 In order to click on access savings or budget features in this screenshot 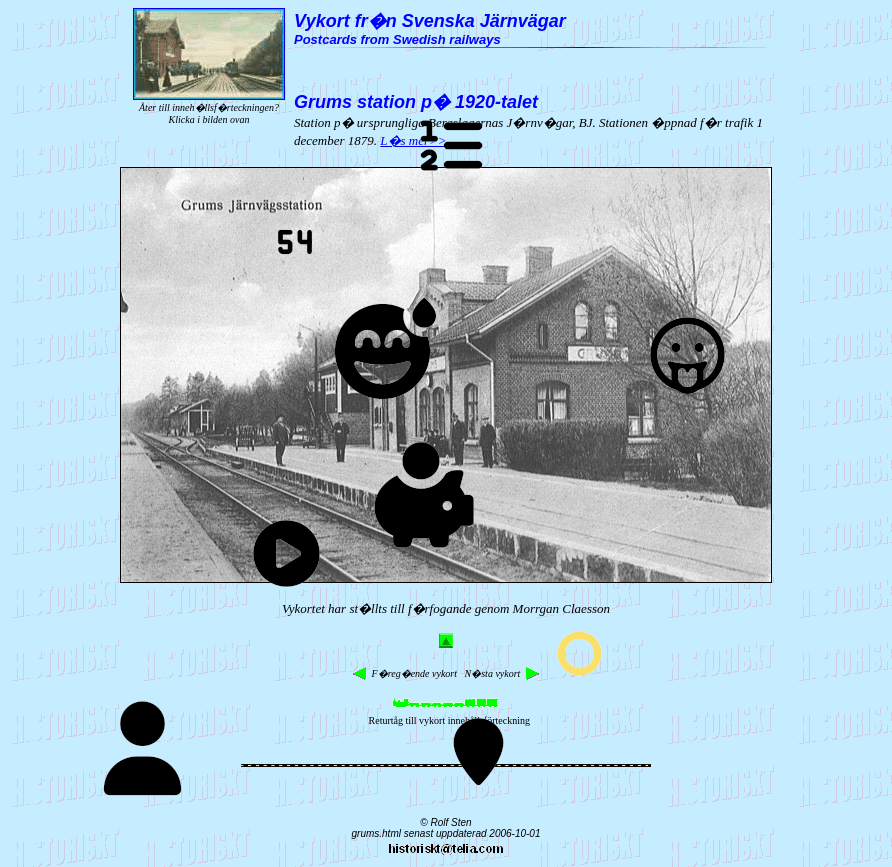, I will do `click(421, 498)`.